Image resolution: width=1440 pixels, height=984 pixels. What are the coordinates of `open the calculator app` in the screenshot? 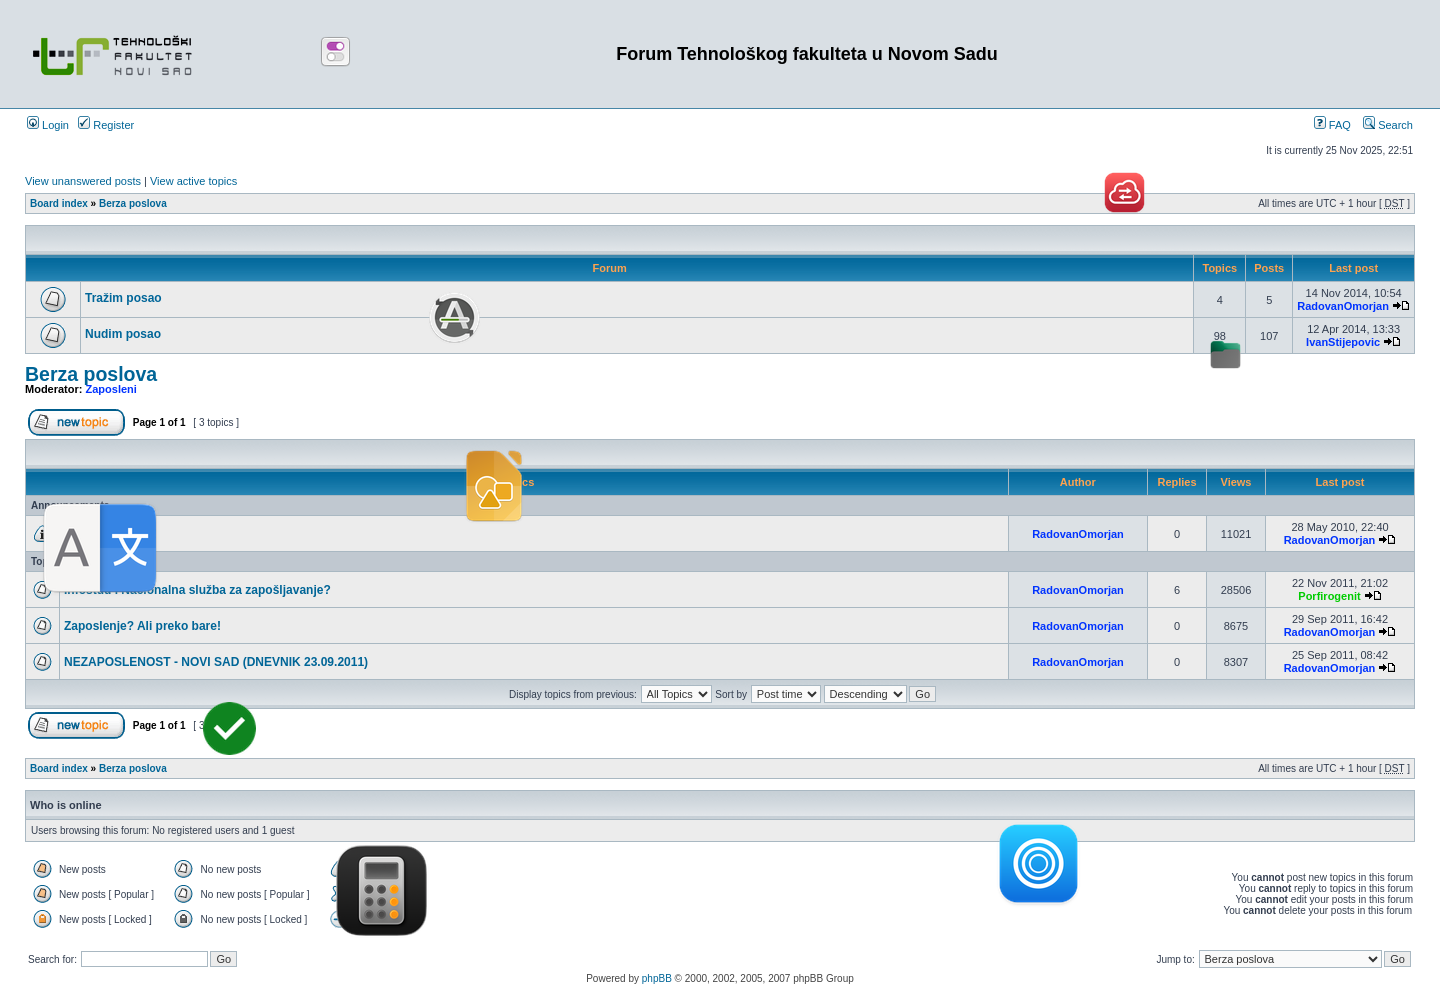 It's located at (381, 890).